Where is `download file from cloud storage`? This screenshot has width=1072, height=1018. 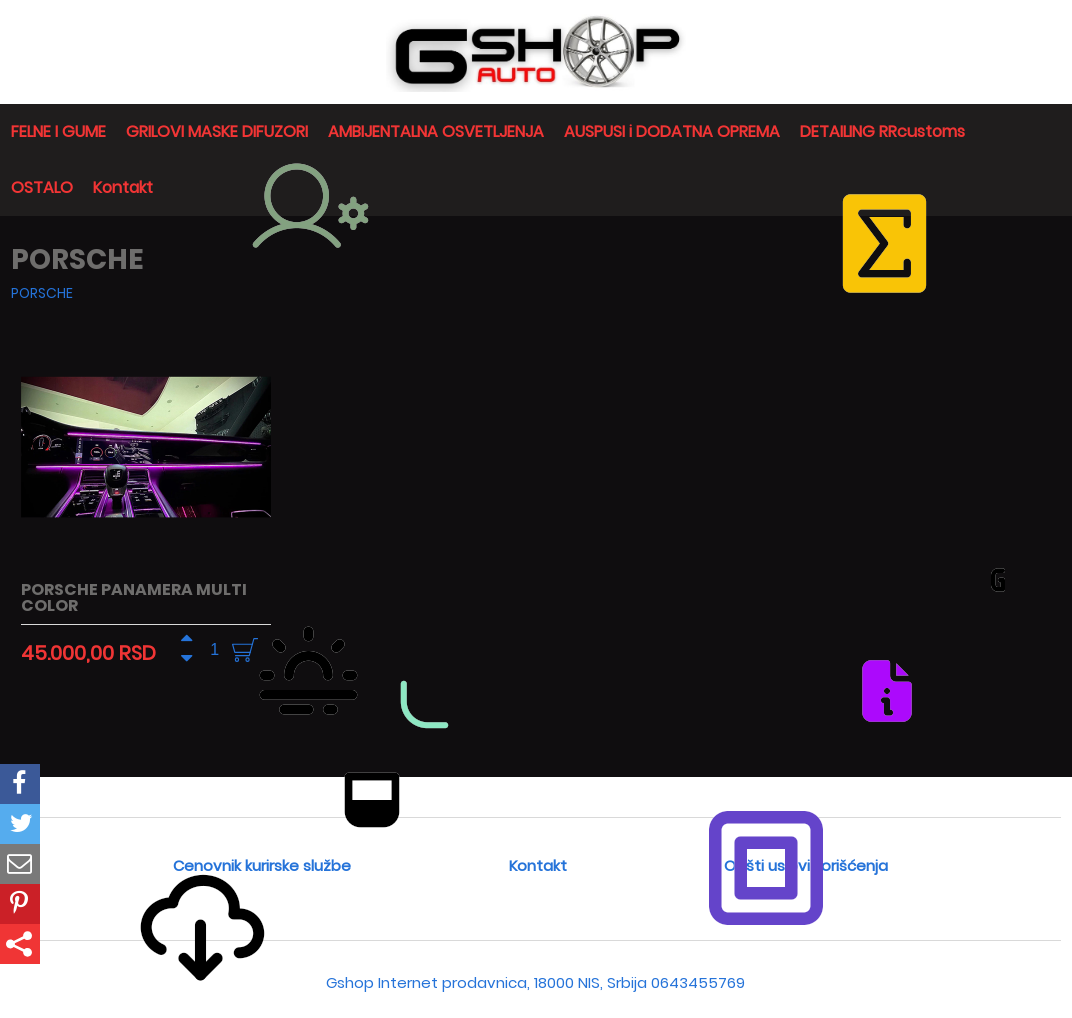 download file from cloud storage is located at coordinates (200, 919).